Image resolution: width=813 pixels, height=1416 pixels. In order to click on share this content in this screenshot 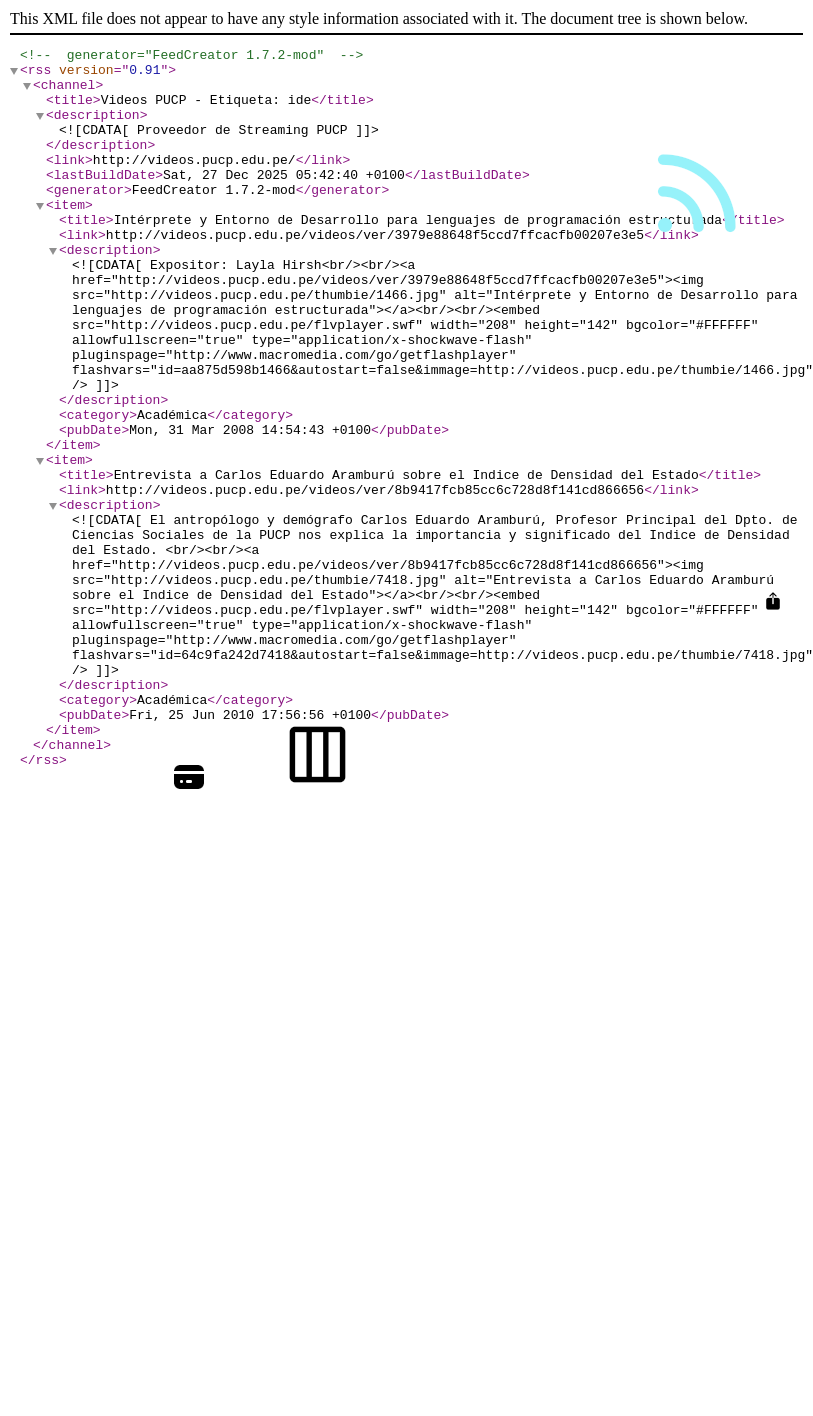, I will do `click(773, 601)`.